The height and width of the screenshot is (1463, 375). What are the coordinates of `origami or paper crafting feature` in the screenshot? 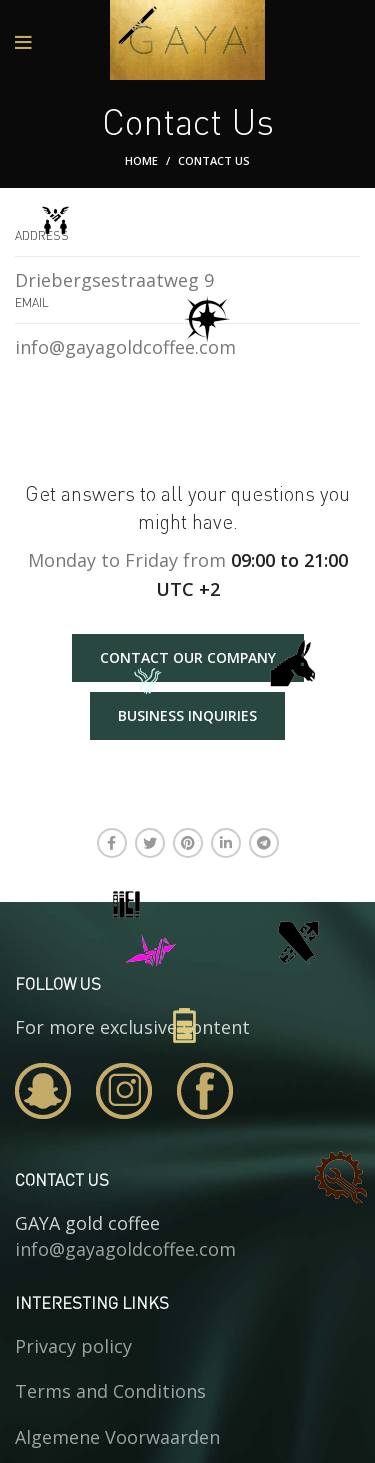 It's located at (150, 950).